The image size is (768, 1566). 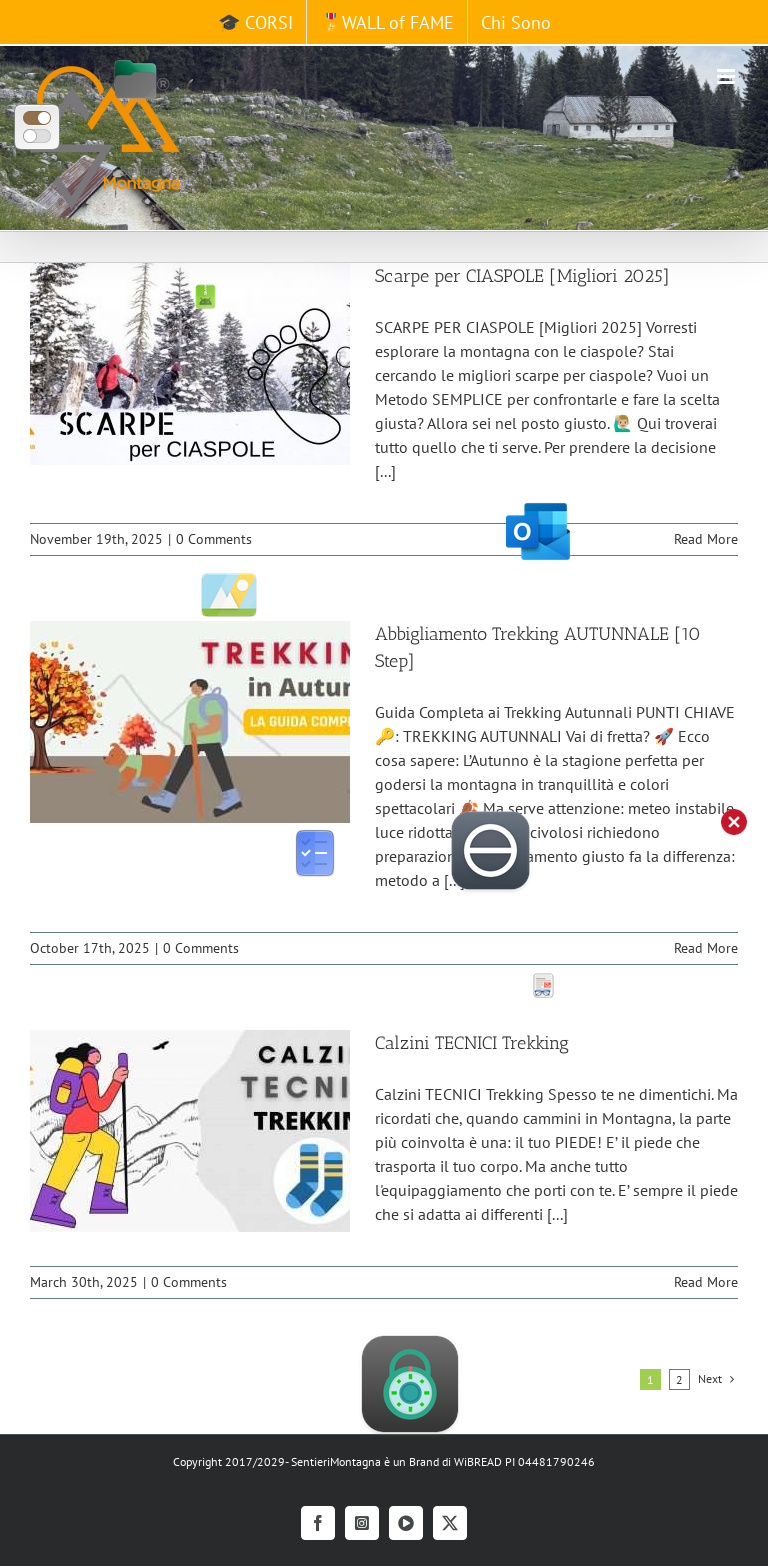 I want to click on open evince document viewer, so click(x=543, y=985).